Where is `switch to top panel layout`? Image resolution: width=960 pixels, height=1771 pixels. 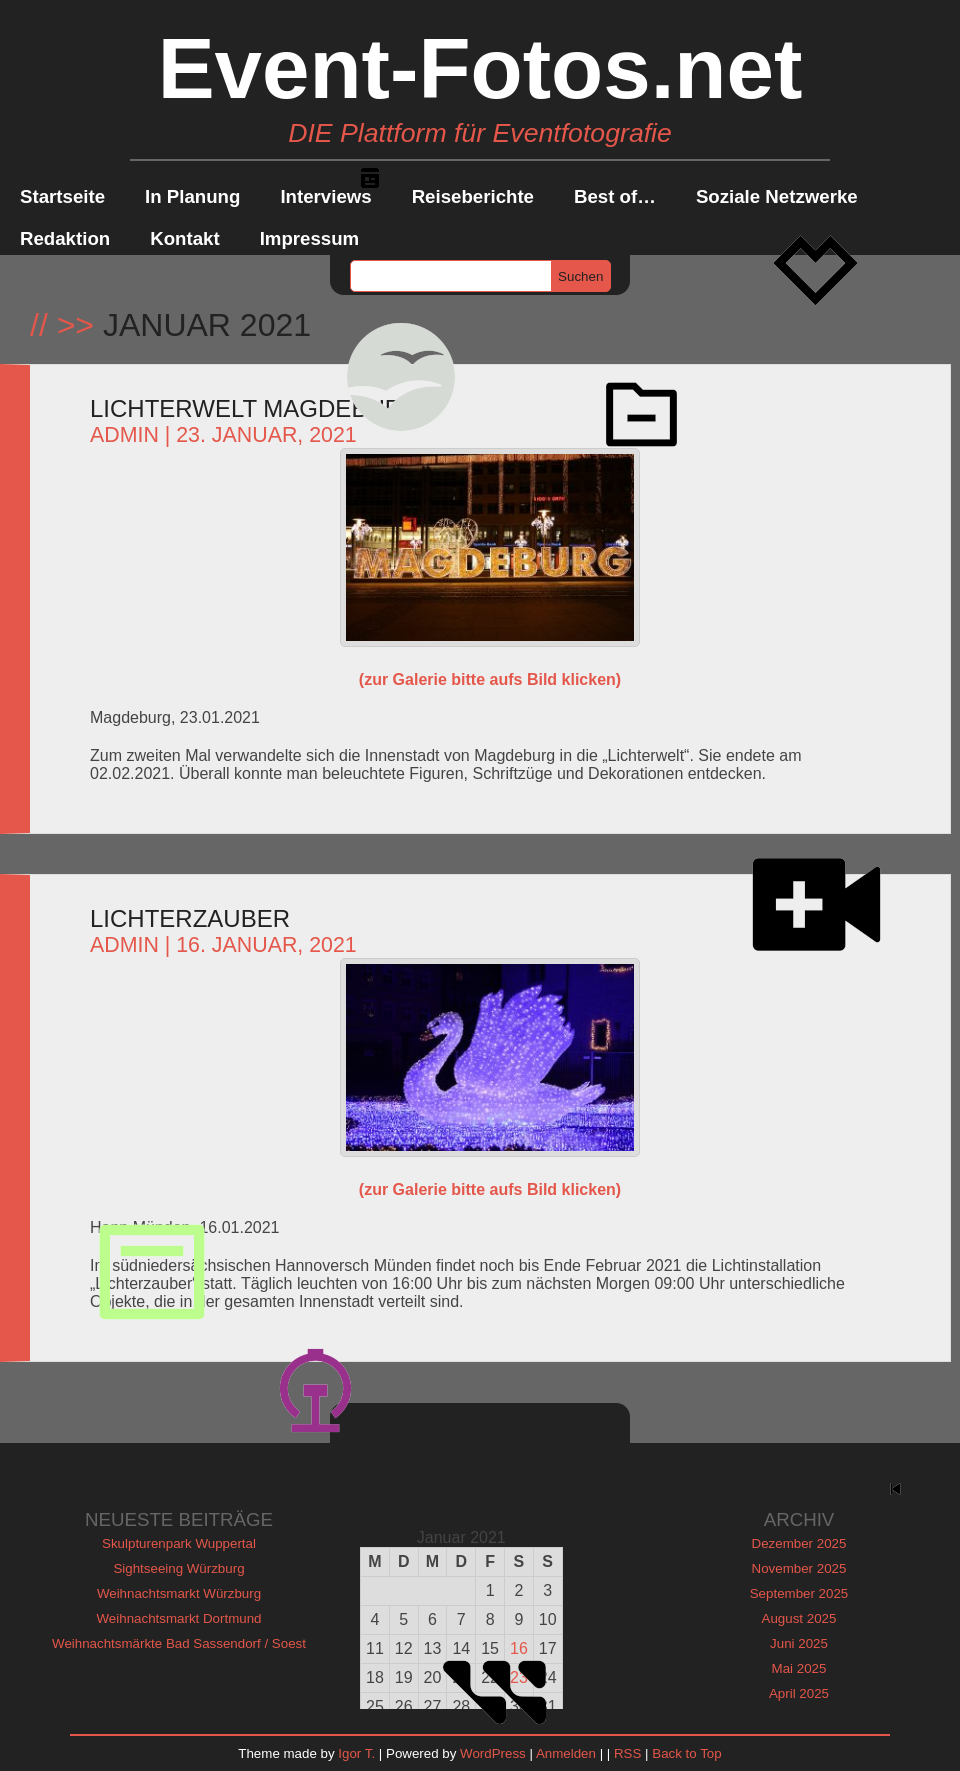
switch to top panel layout is located at coordinates (152, 1272).